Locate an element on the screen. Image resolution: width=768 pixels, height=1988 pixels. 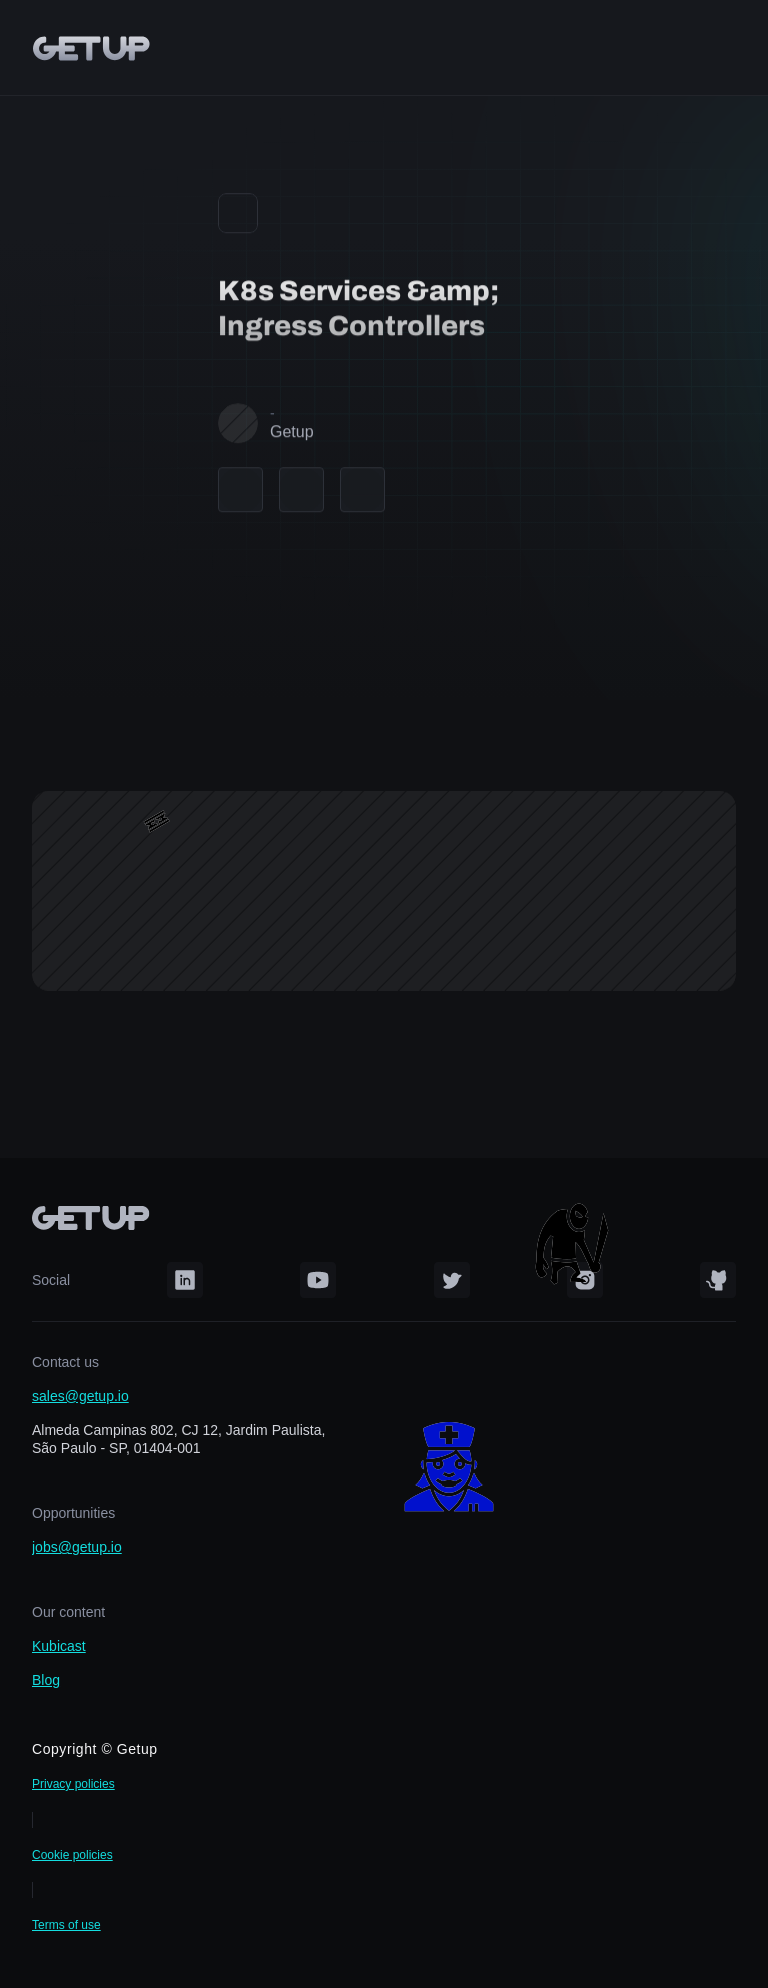
access healthcare or medical services is located at coordinates (449, 1467).